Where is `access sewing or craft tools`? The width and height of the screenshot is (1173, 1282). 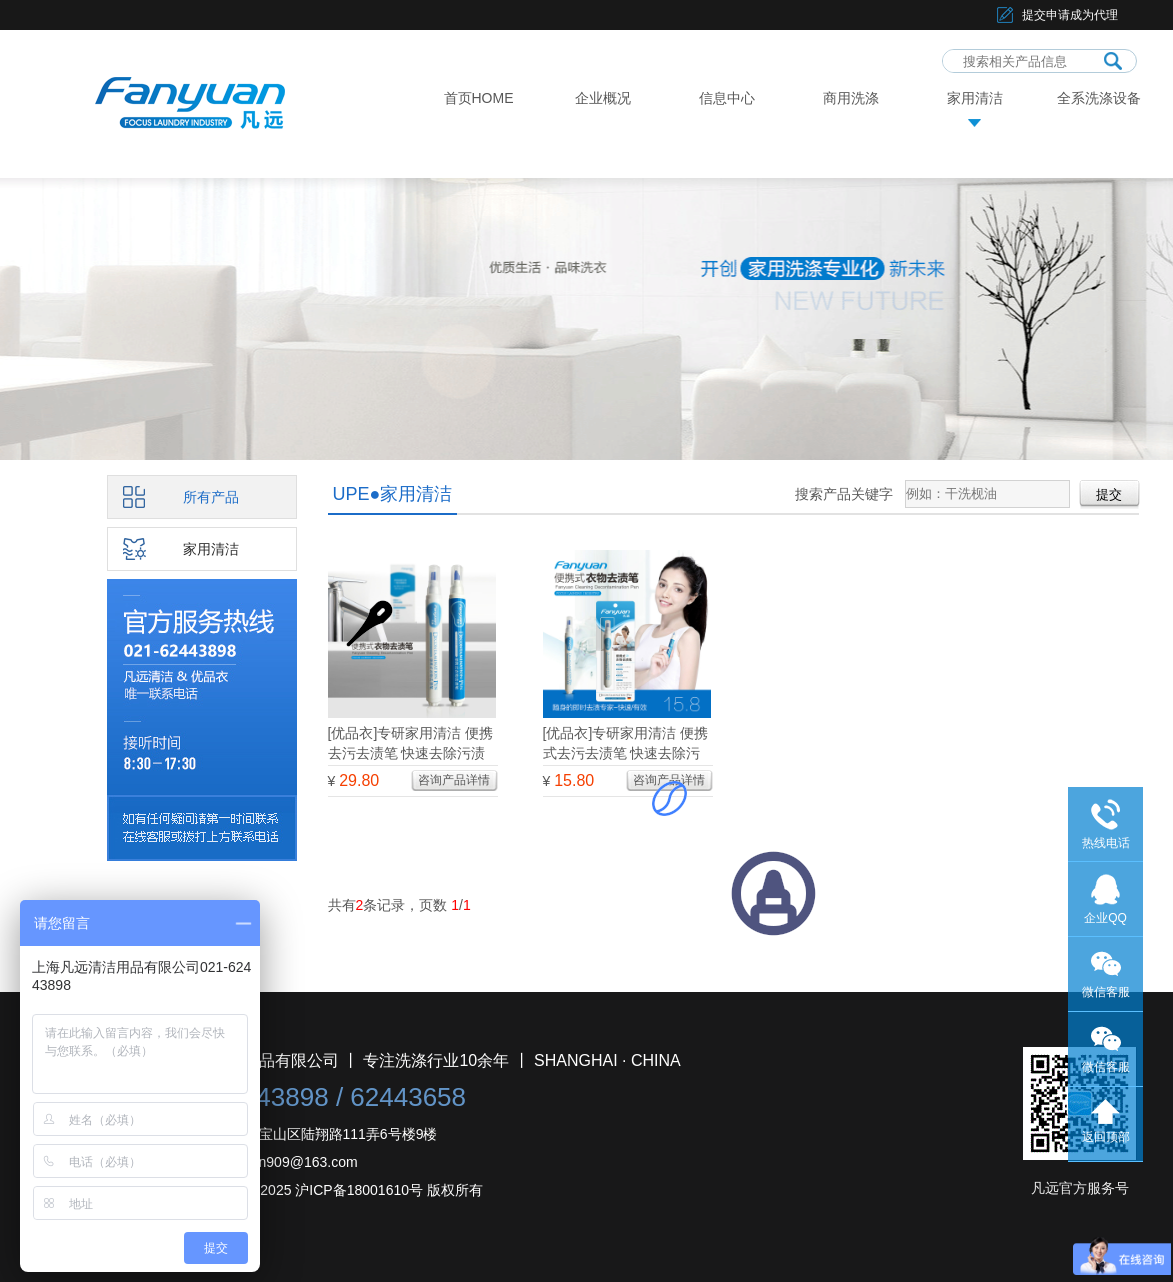
access sewing or craft tools is located at coordinates (369, 623).